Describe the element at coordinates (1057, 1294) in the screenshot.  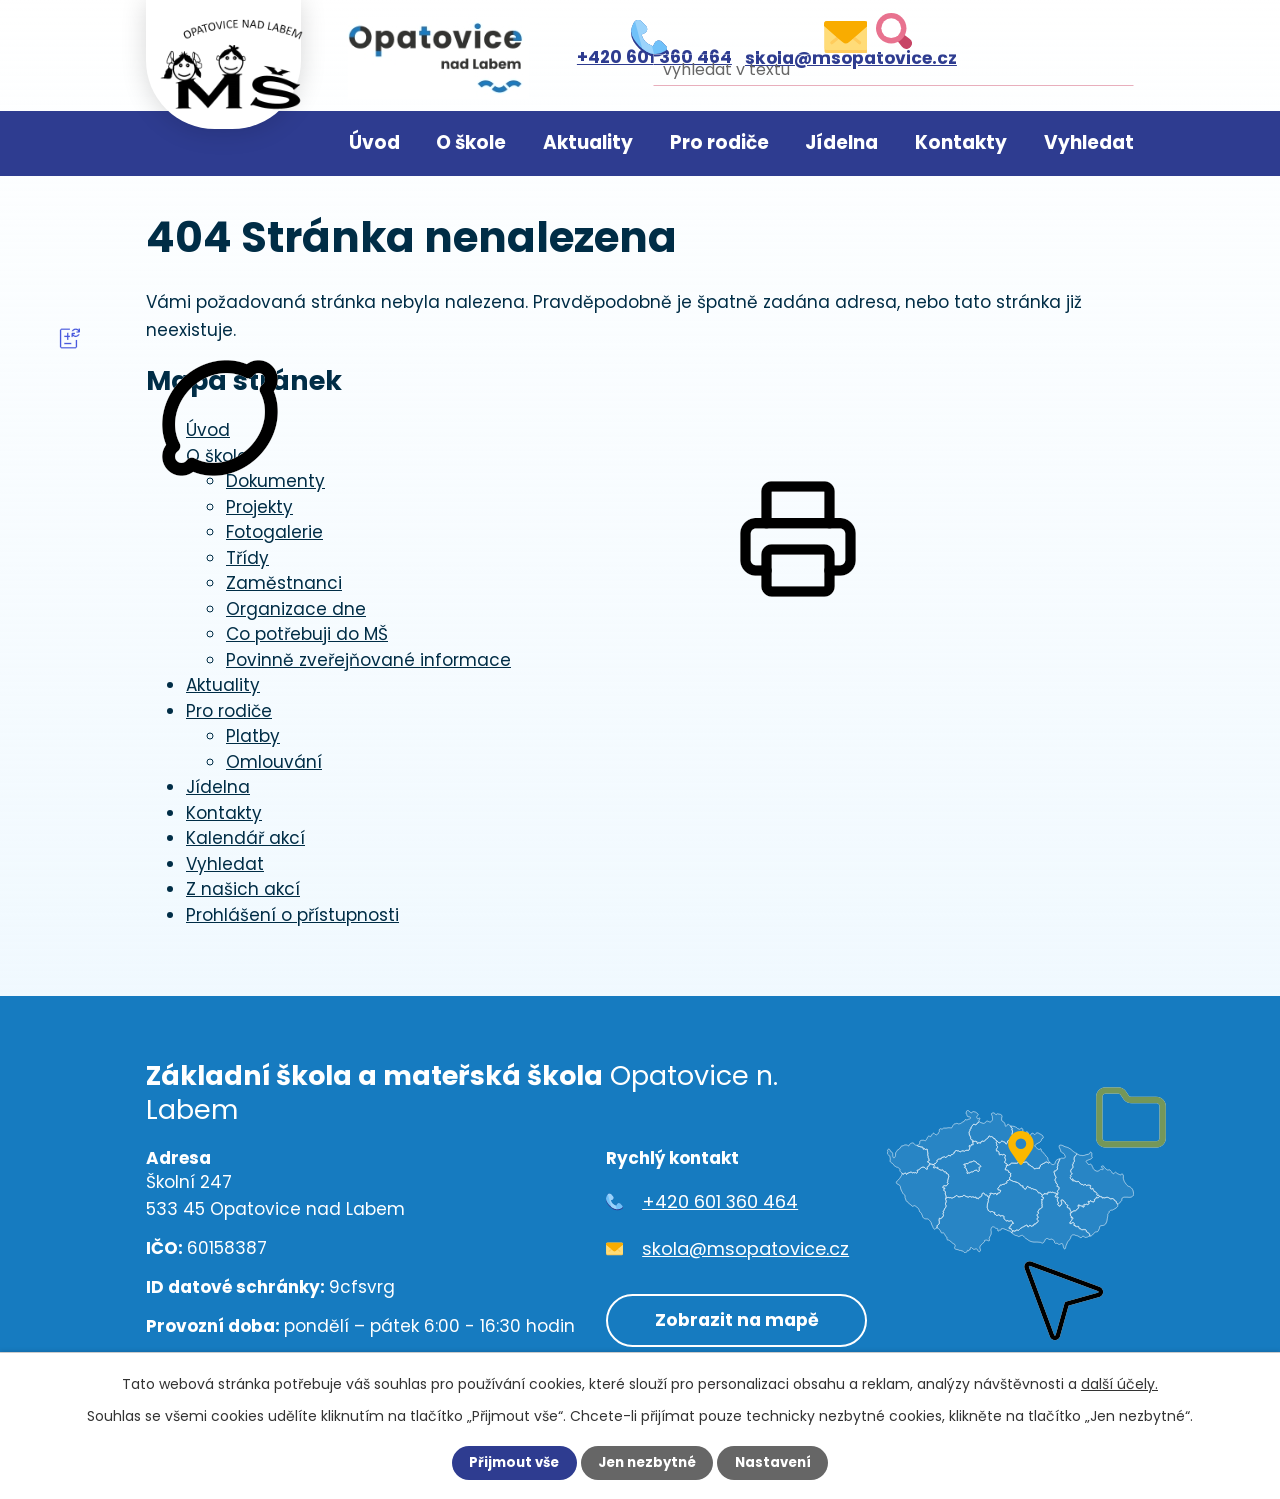
I see `tap to navigate to a destination` at that location.